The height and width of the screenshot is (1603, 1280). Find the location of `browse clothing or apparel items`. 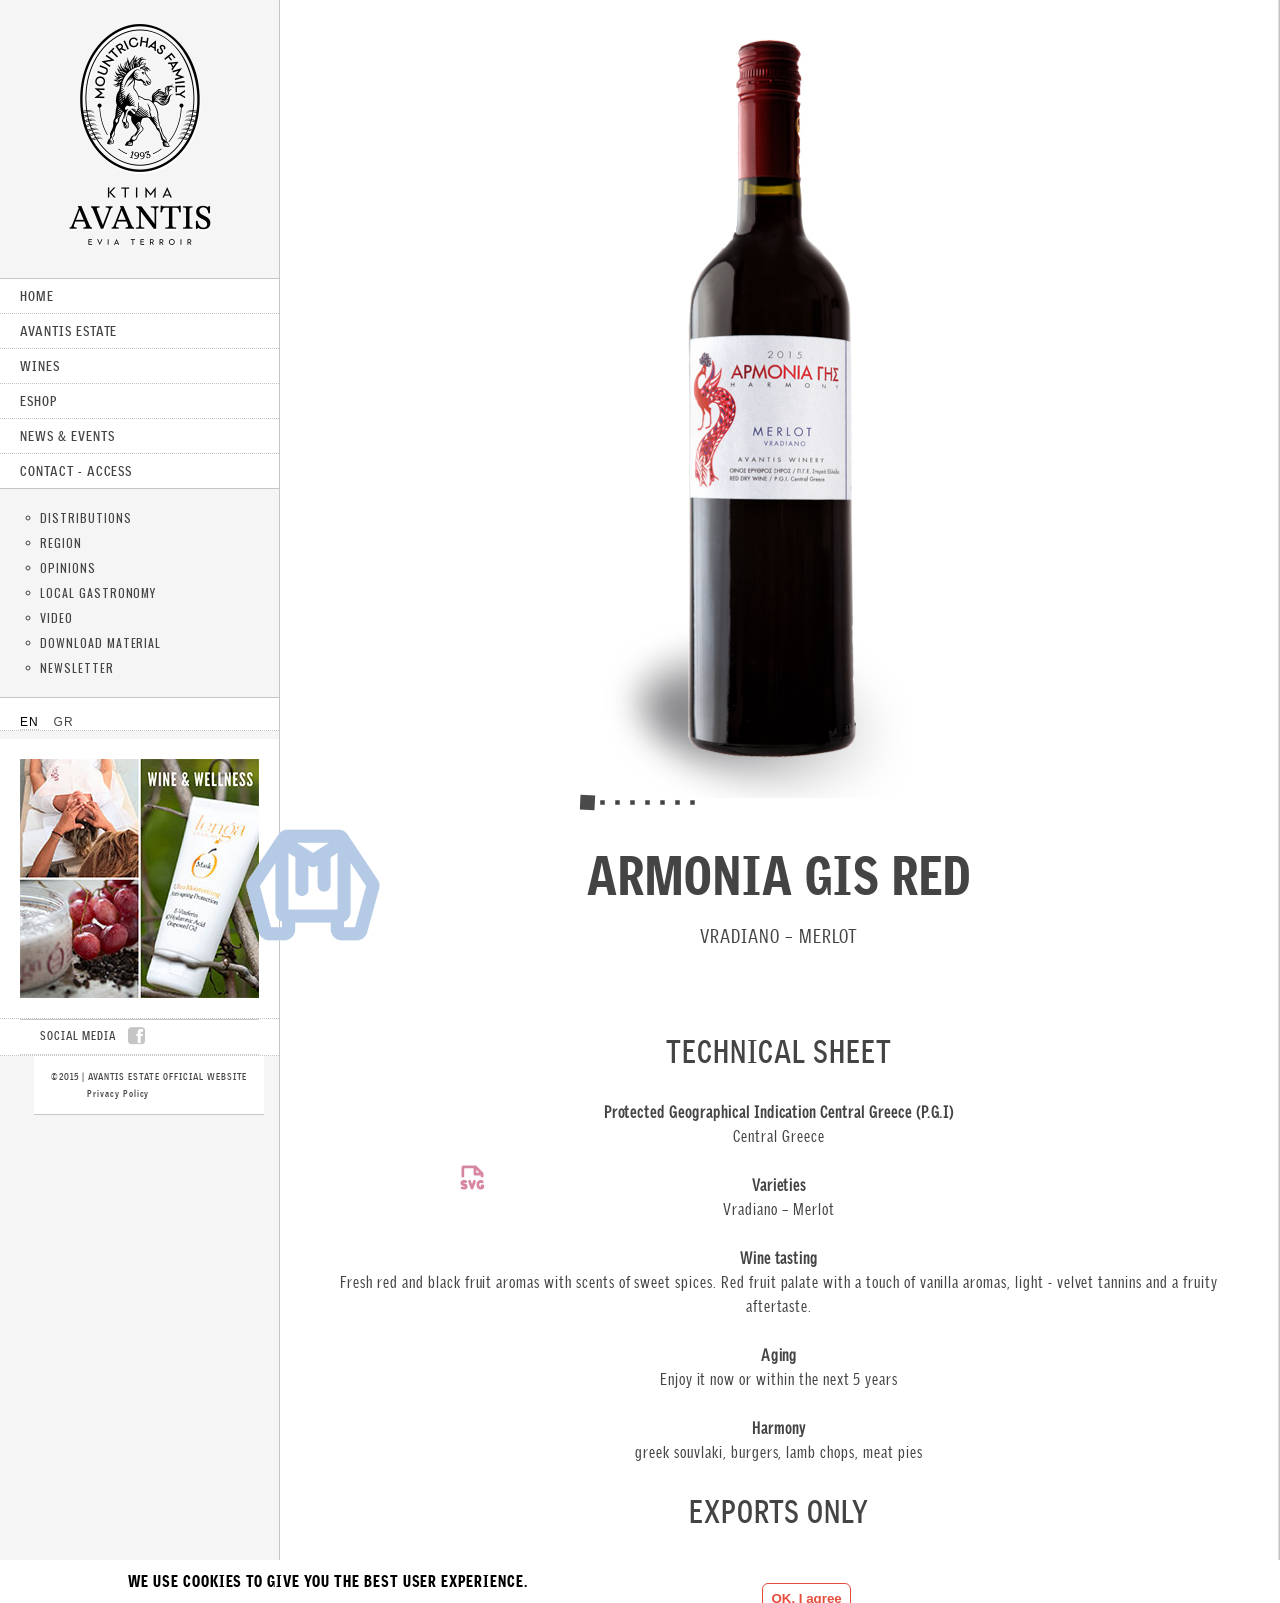

browse clothing or apparel items is located at coordinates (313, 885).